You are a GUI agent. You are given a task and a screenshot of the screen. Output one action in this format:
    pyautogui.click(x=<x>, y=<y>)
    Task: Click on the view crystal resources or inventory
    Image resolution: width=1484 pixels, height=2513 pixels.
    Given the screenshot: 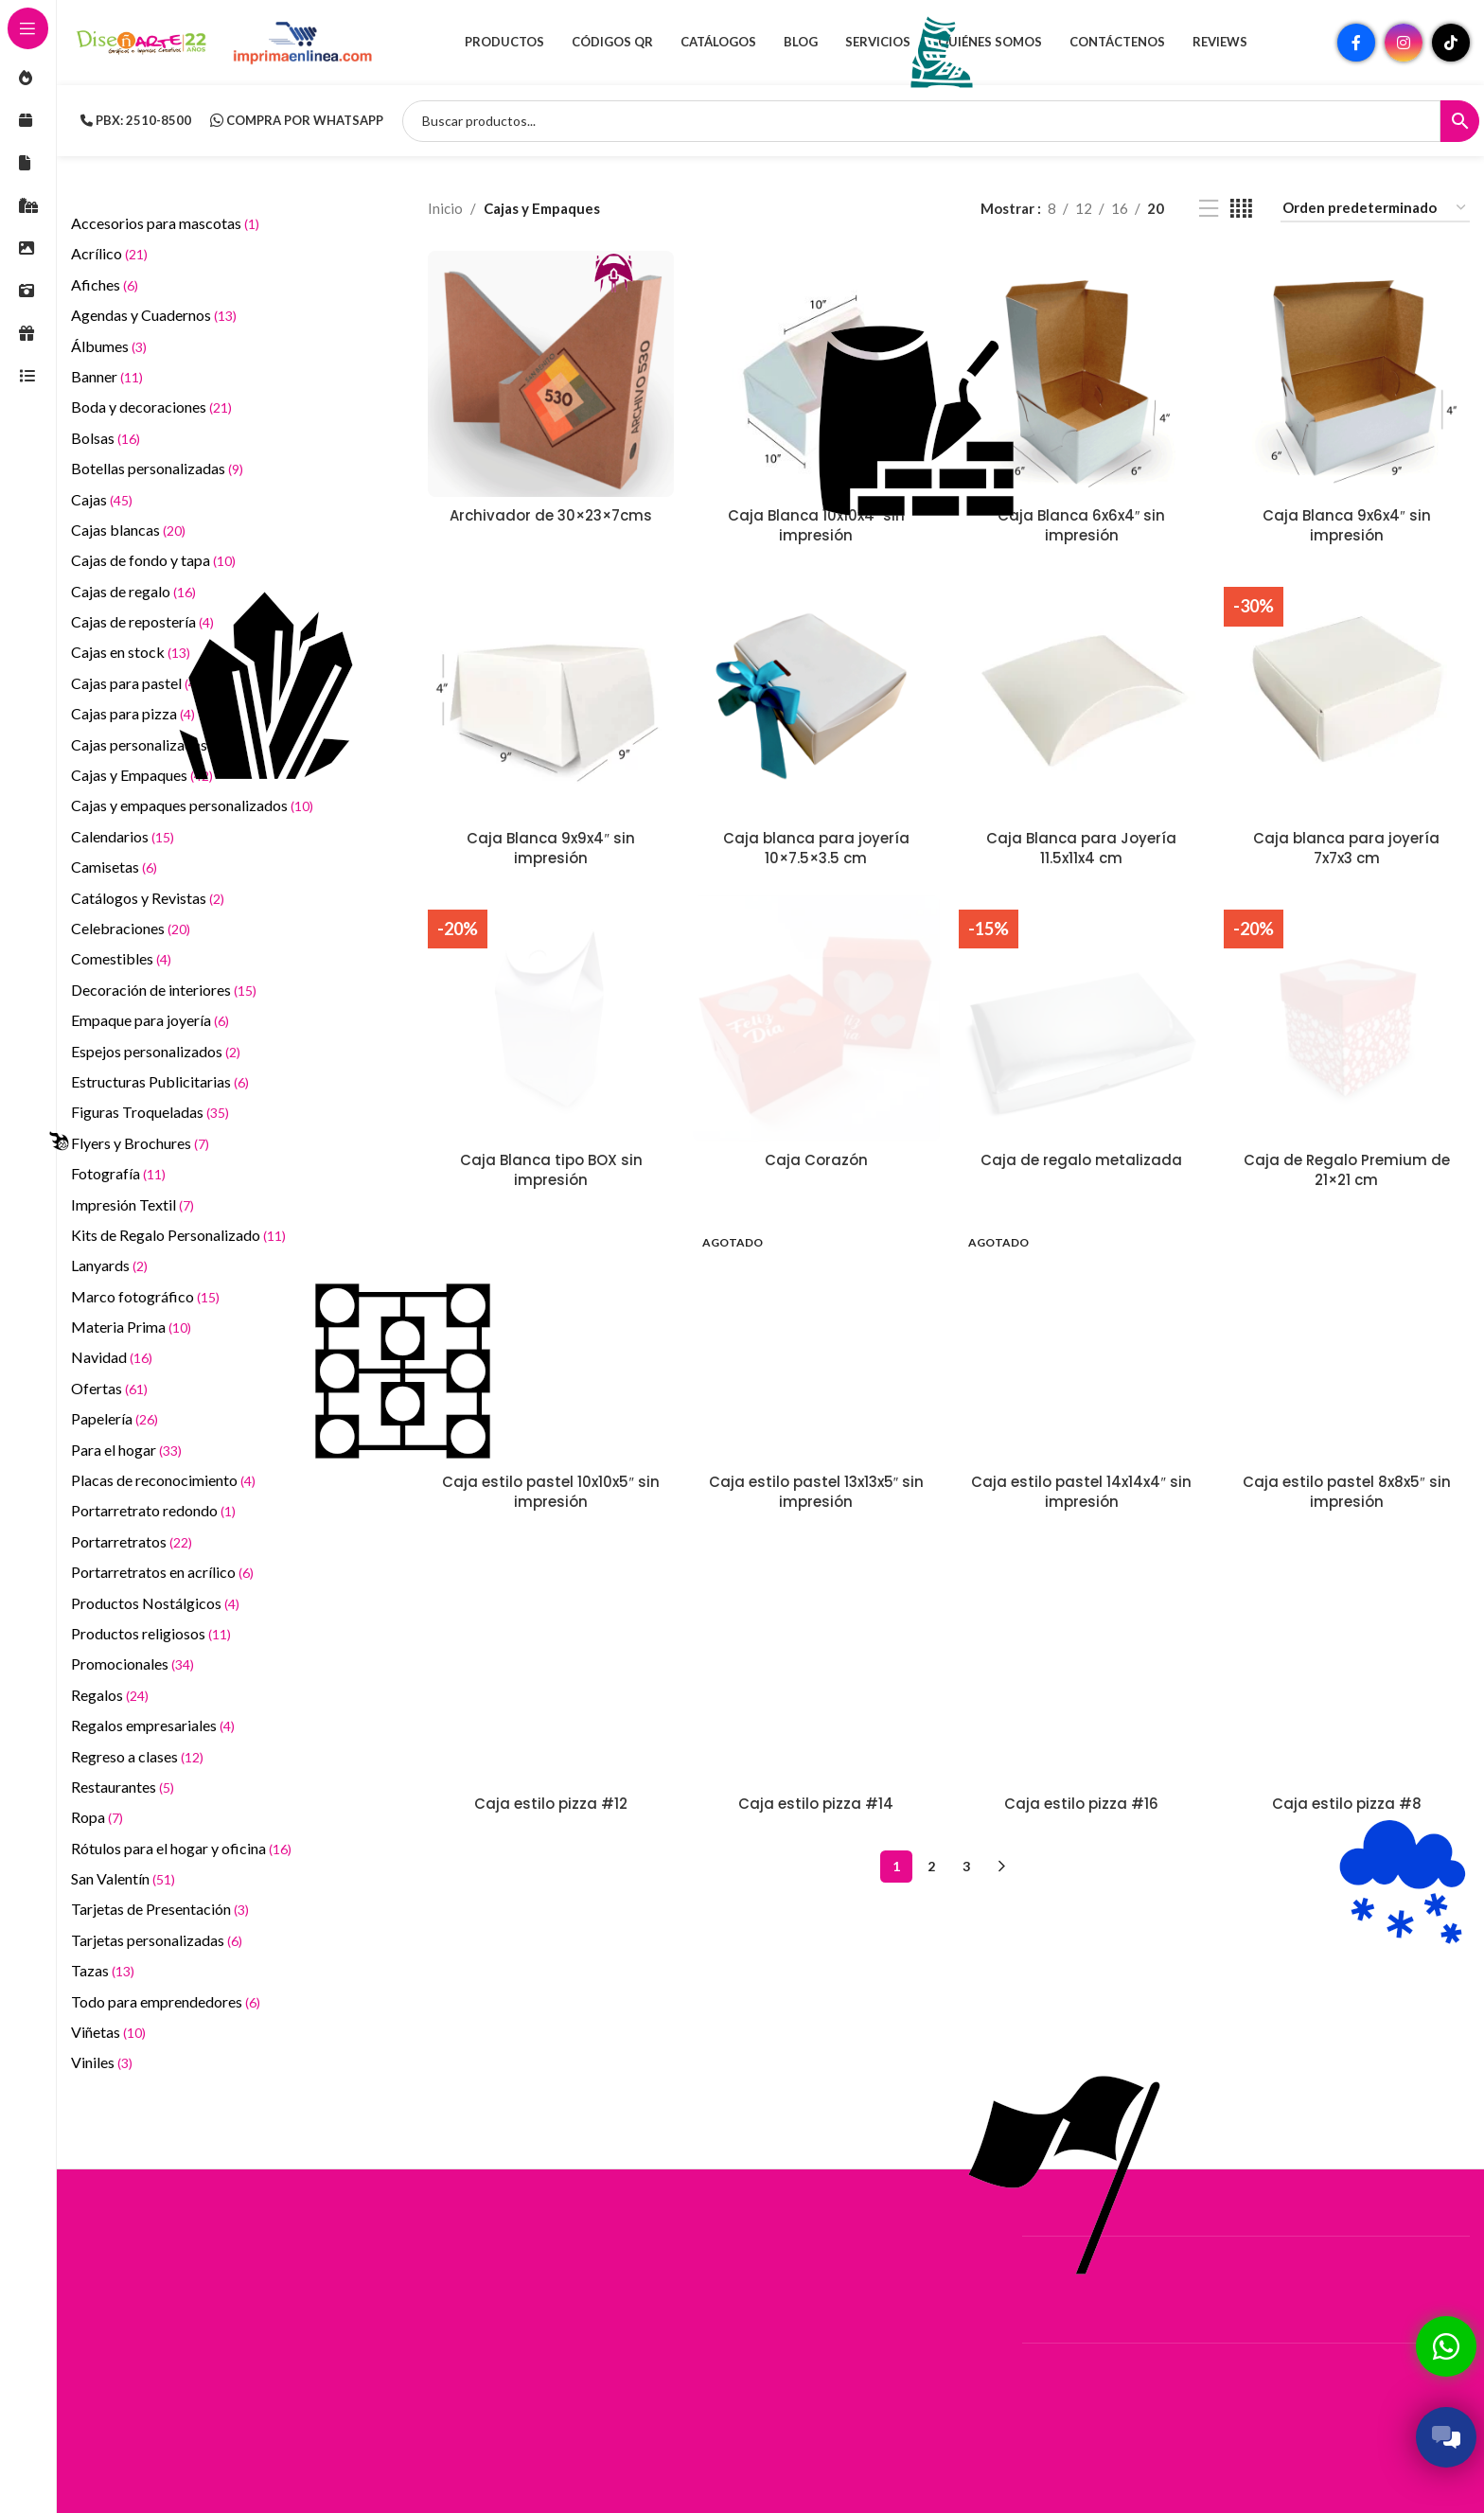 What is the action you would take?
    pyautogui.click(x=265, y=685)
    